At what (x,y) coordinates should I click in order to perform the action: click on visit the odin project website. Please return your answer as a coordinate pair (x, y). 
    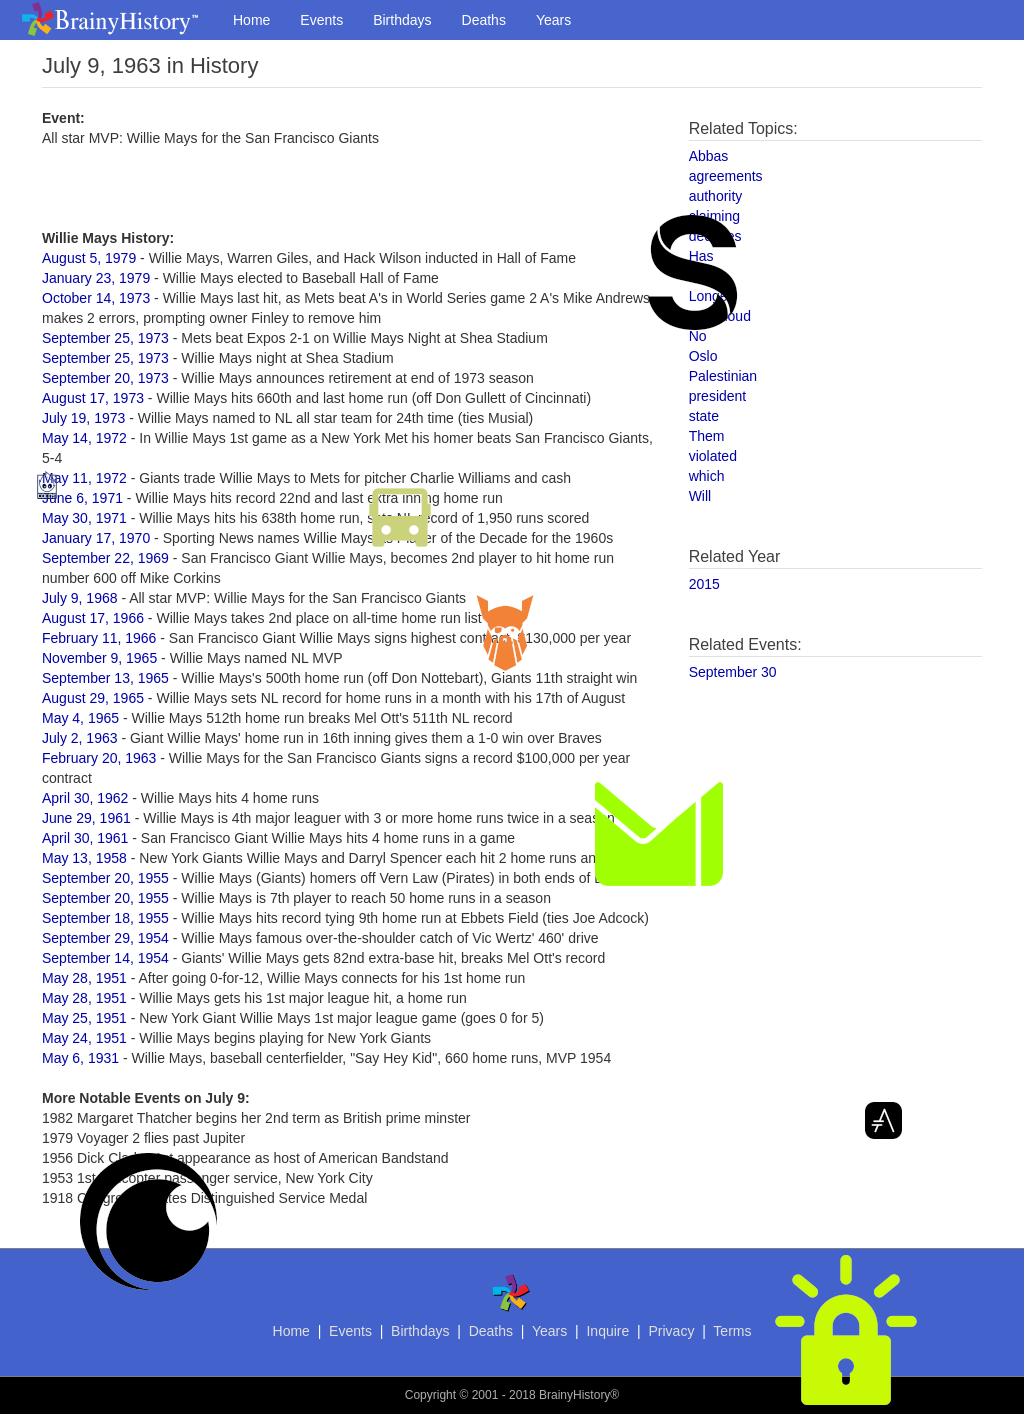
    Looking at the image, I should click on (505, 633).